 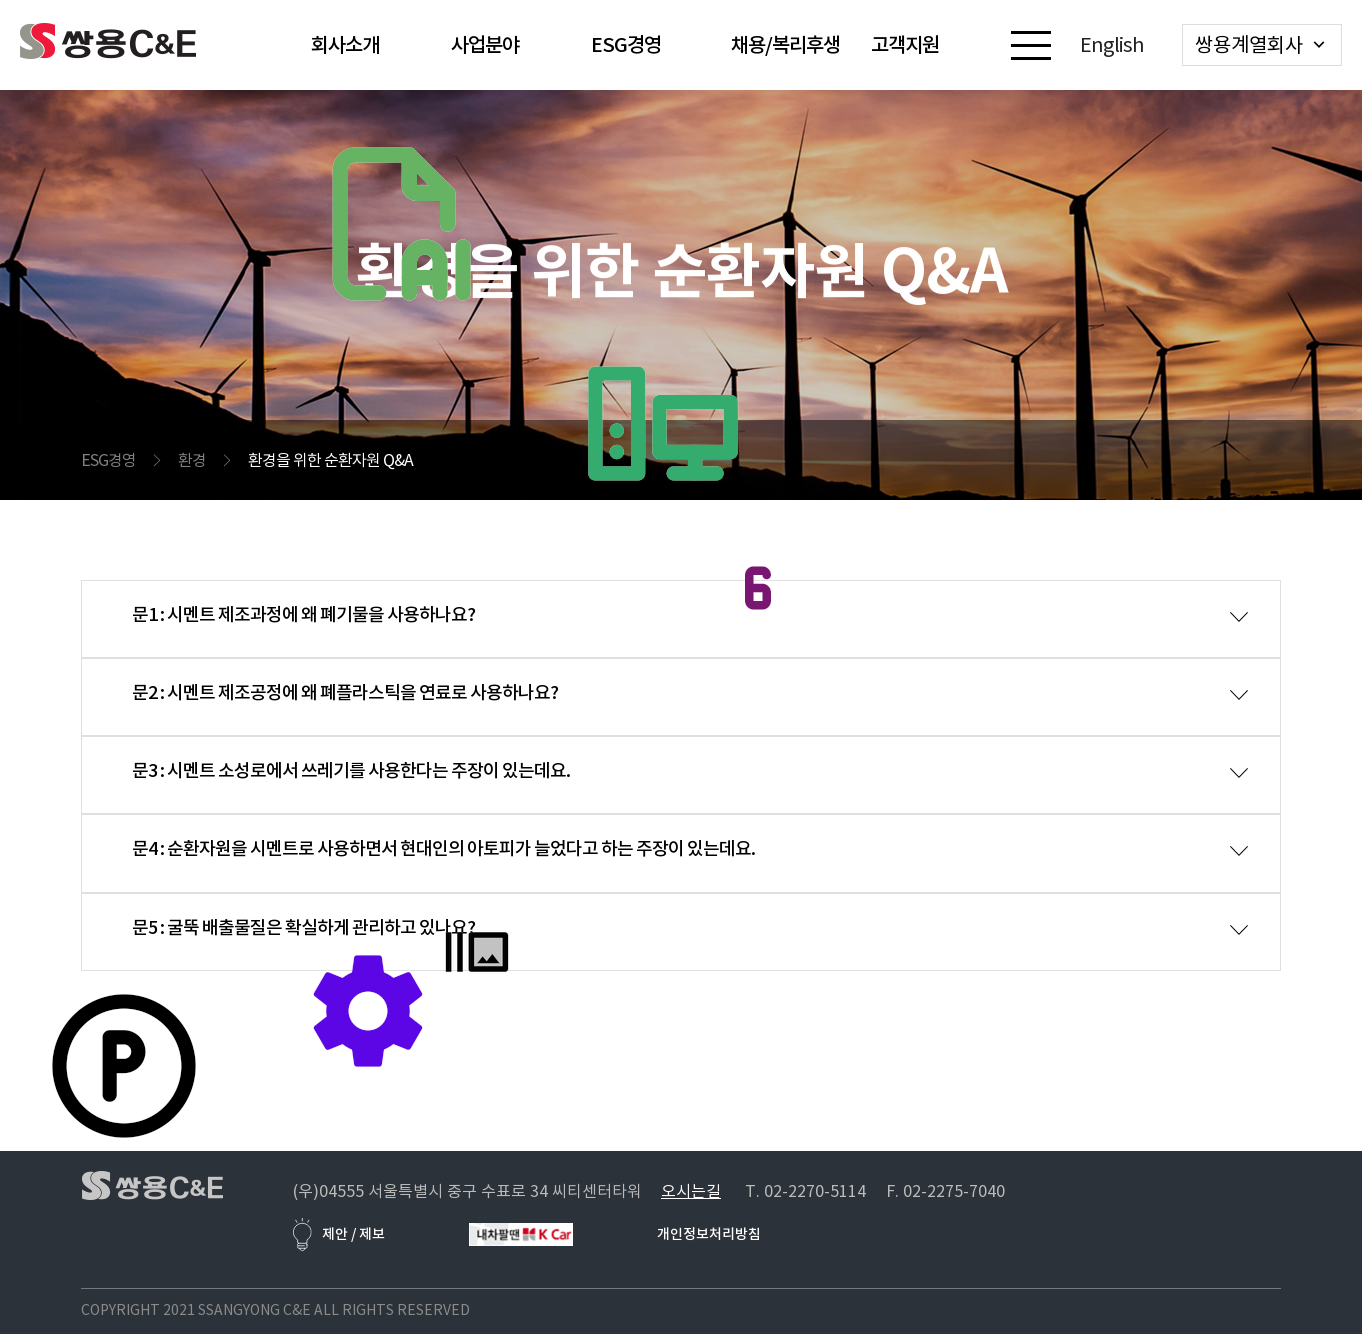 I want to click on indicates item number 6 in a list or sequence, so click(x=758, y=588).